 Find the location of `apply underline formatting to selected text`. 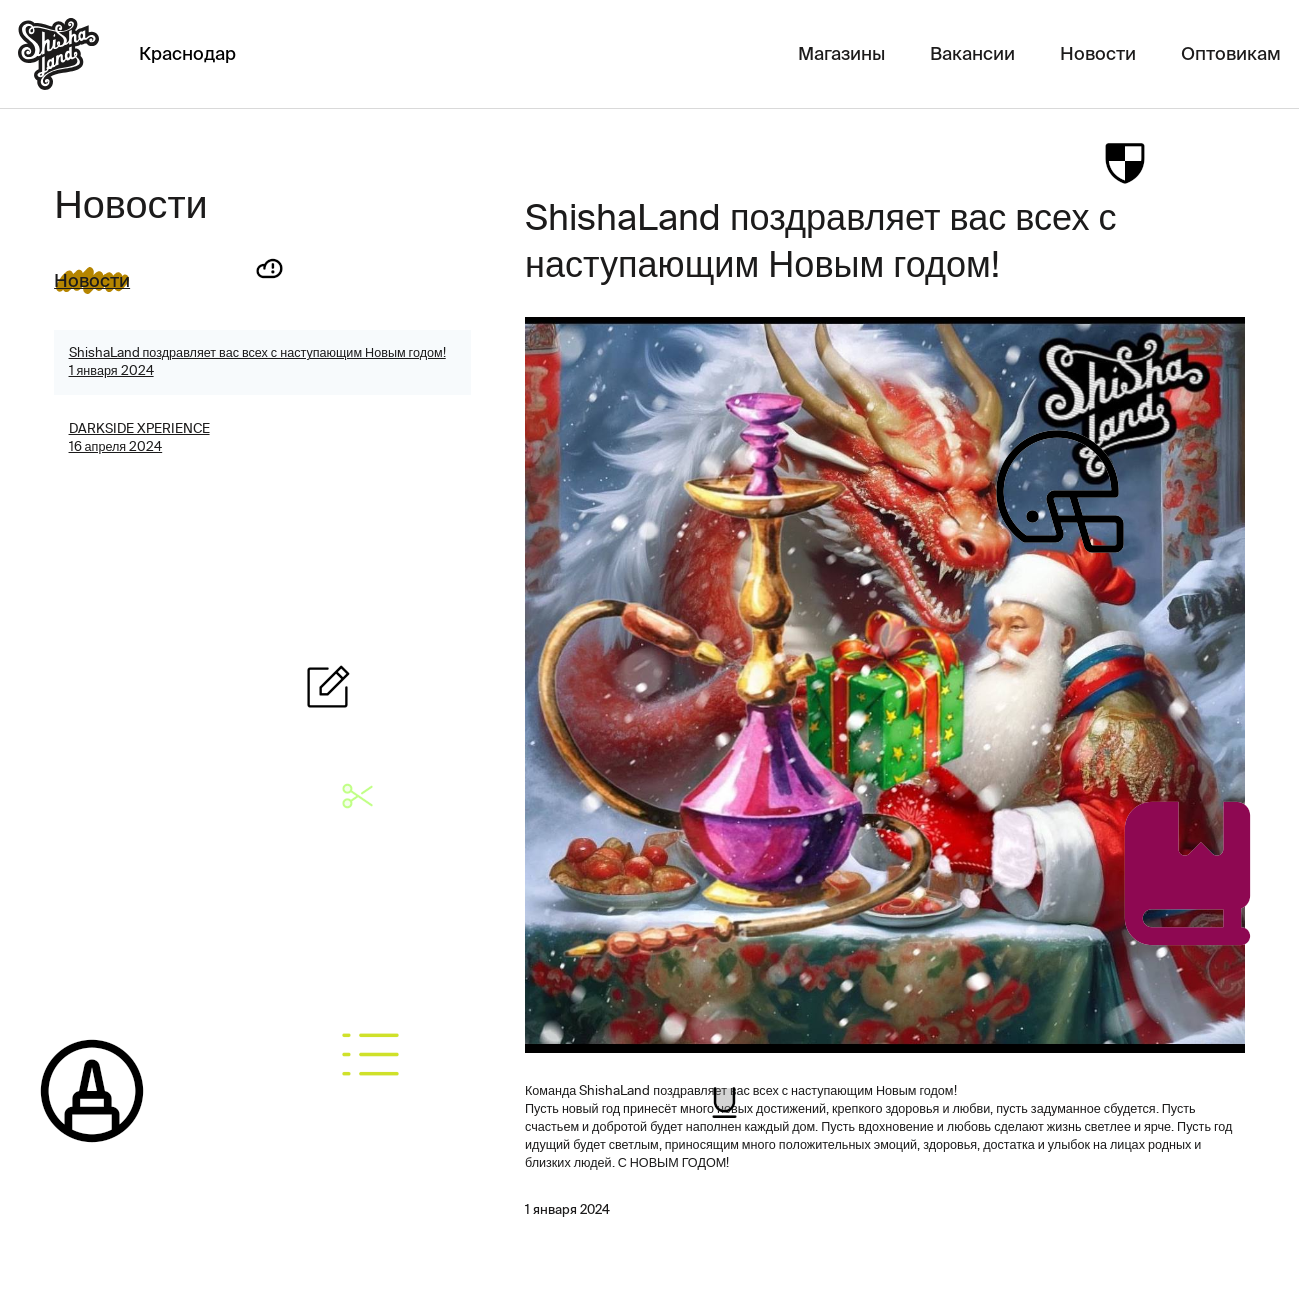

apply underline formatting to selected text is located at coordinates (724, 1100).